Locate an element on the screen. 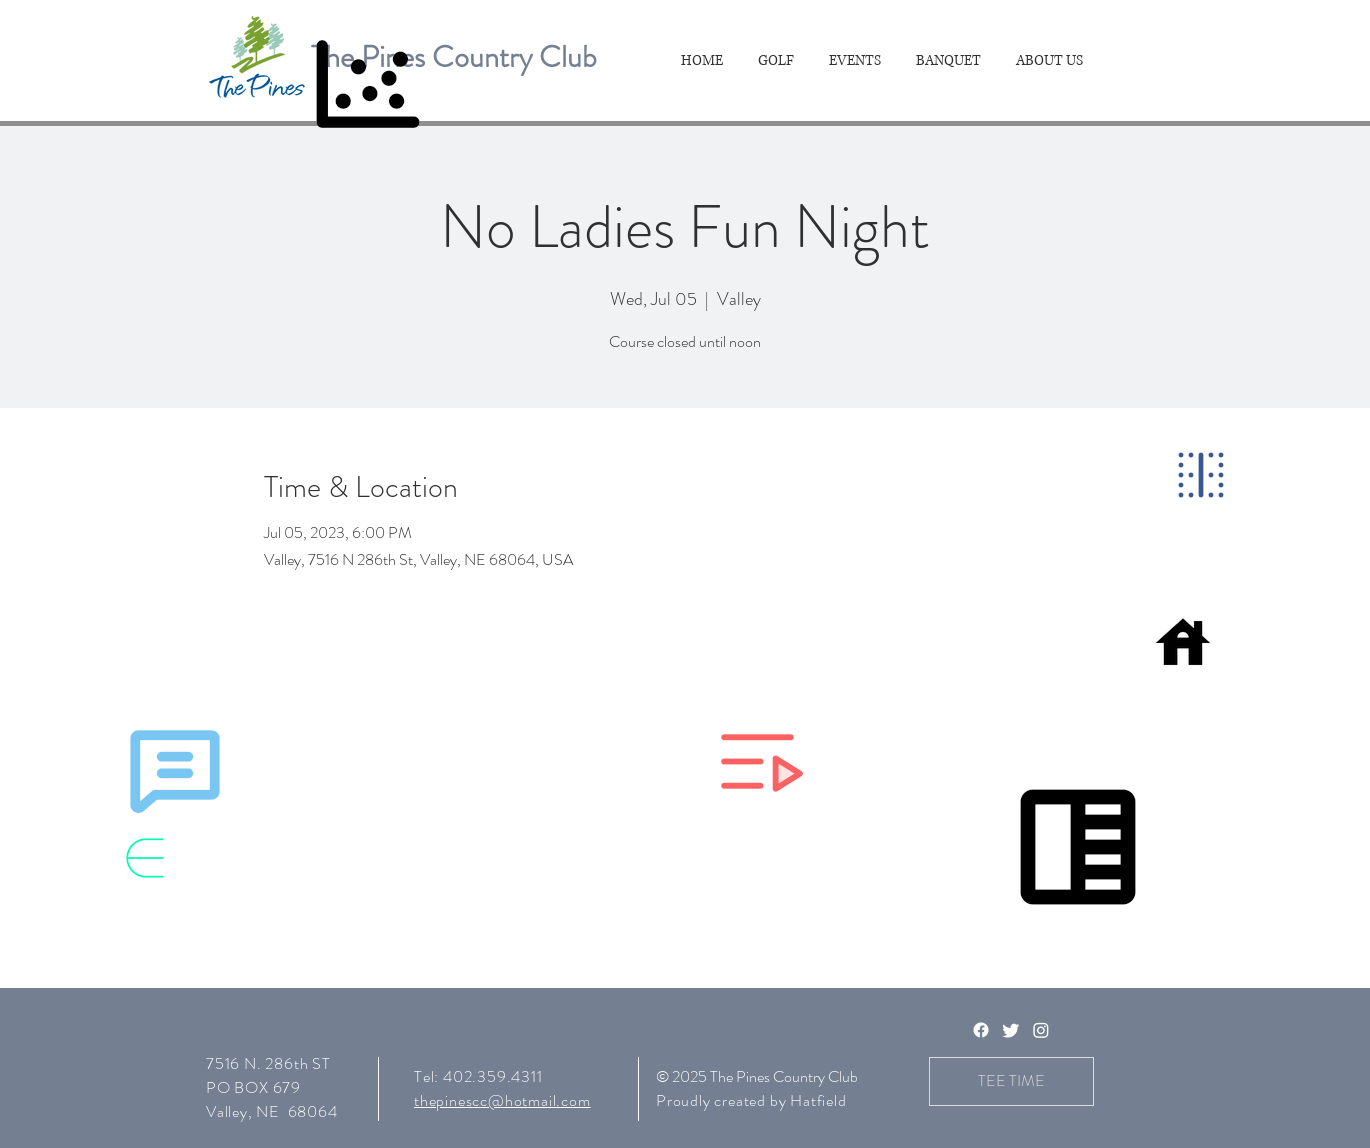 The height and width of the screenshot is (1148, 1370). open chat or messaging is located at coordinates (175, 765).